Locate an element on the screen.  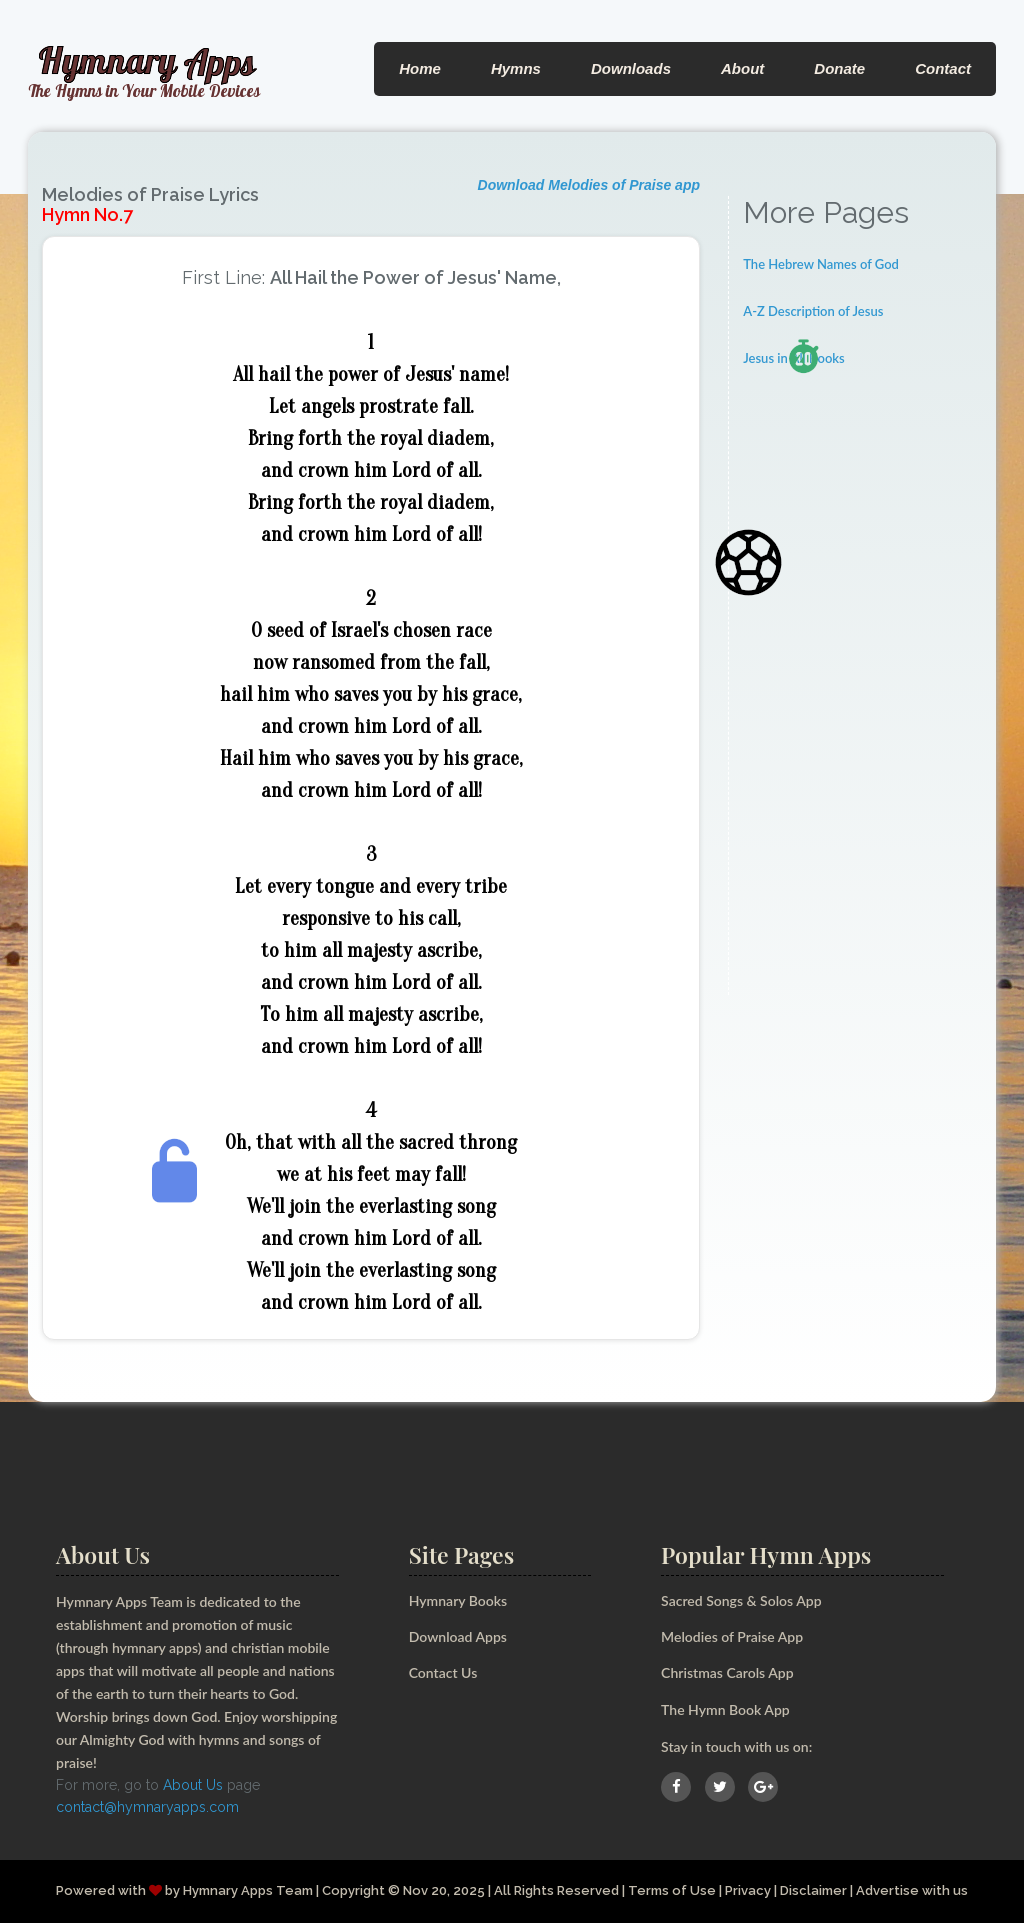
set a 20-second timer is located at coordinates (803, 356).